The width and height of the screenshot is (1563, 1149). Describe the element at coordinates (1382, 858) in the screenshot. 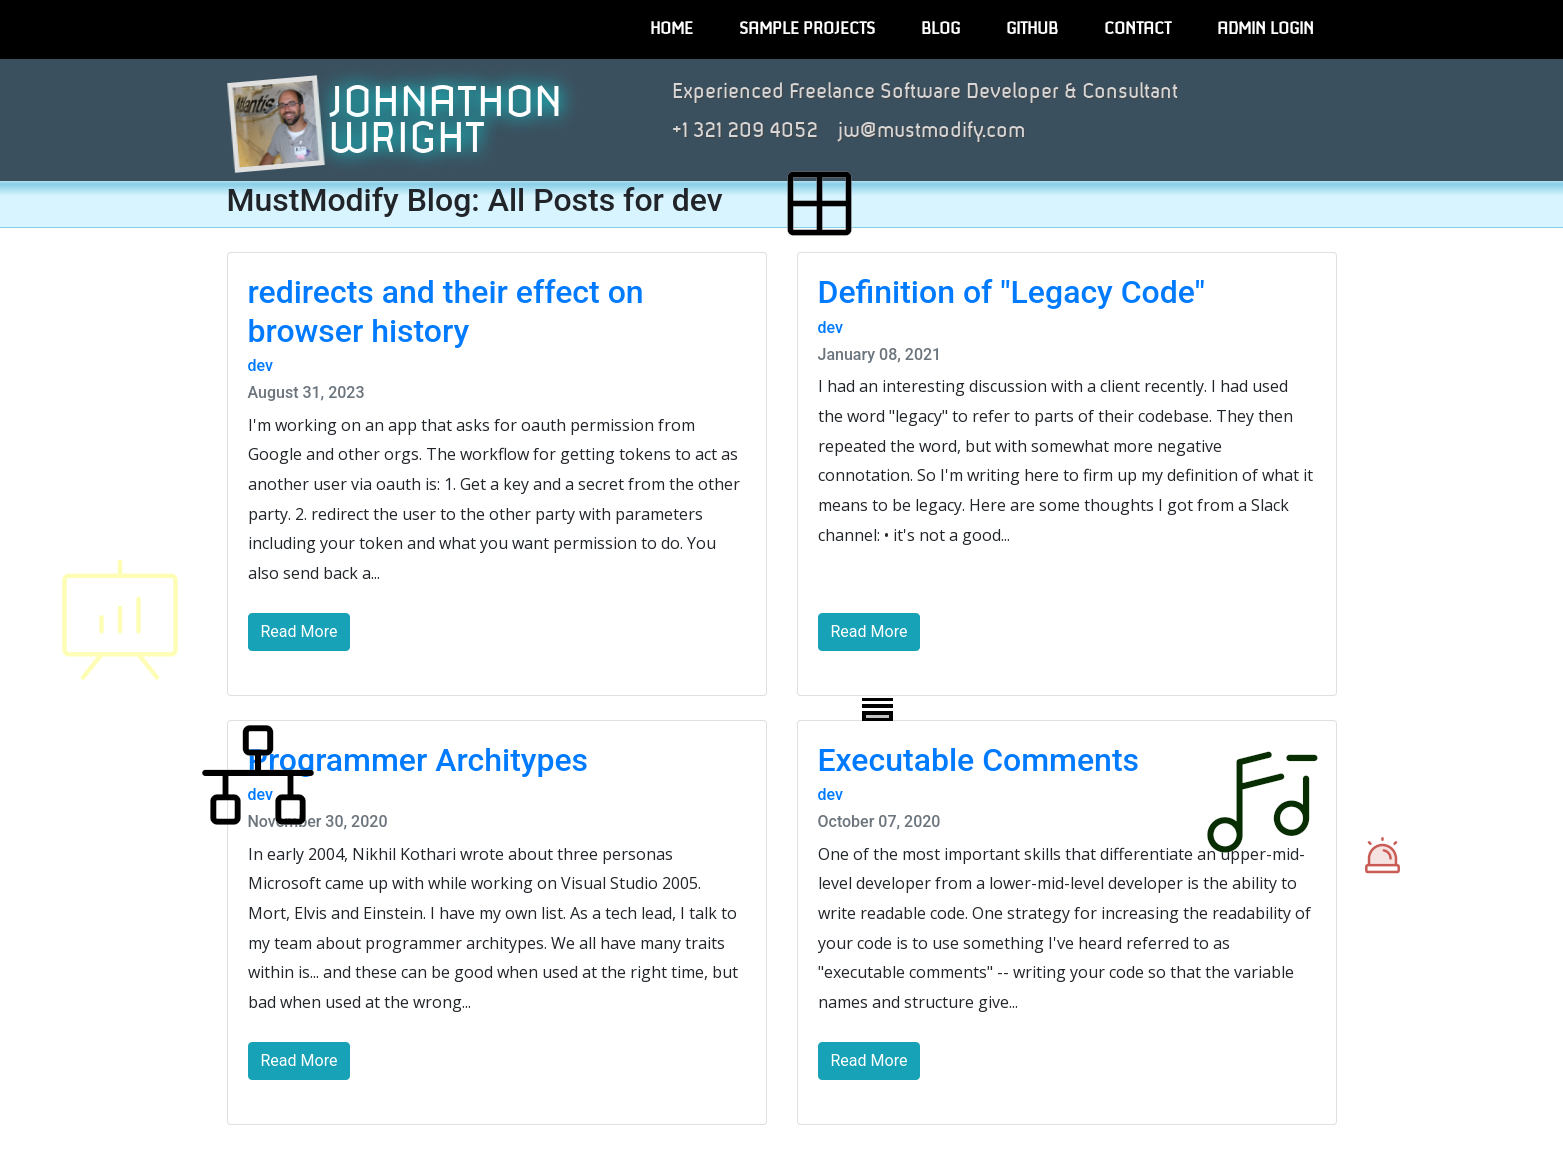

I see `indicates an active alert or emergency notification` at that location.